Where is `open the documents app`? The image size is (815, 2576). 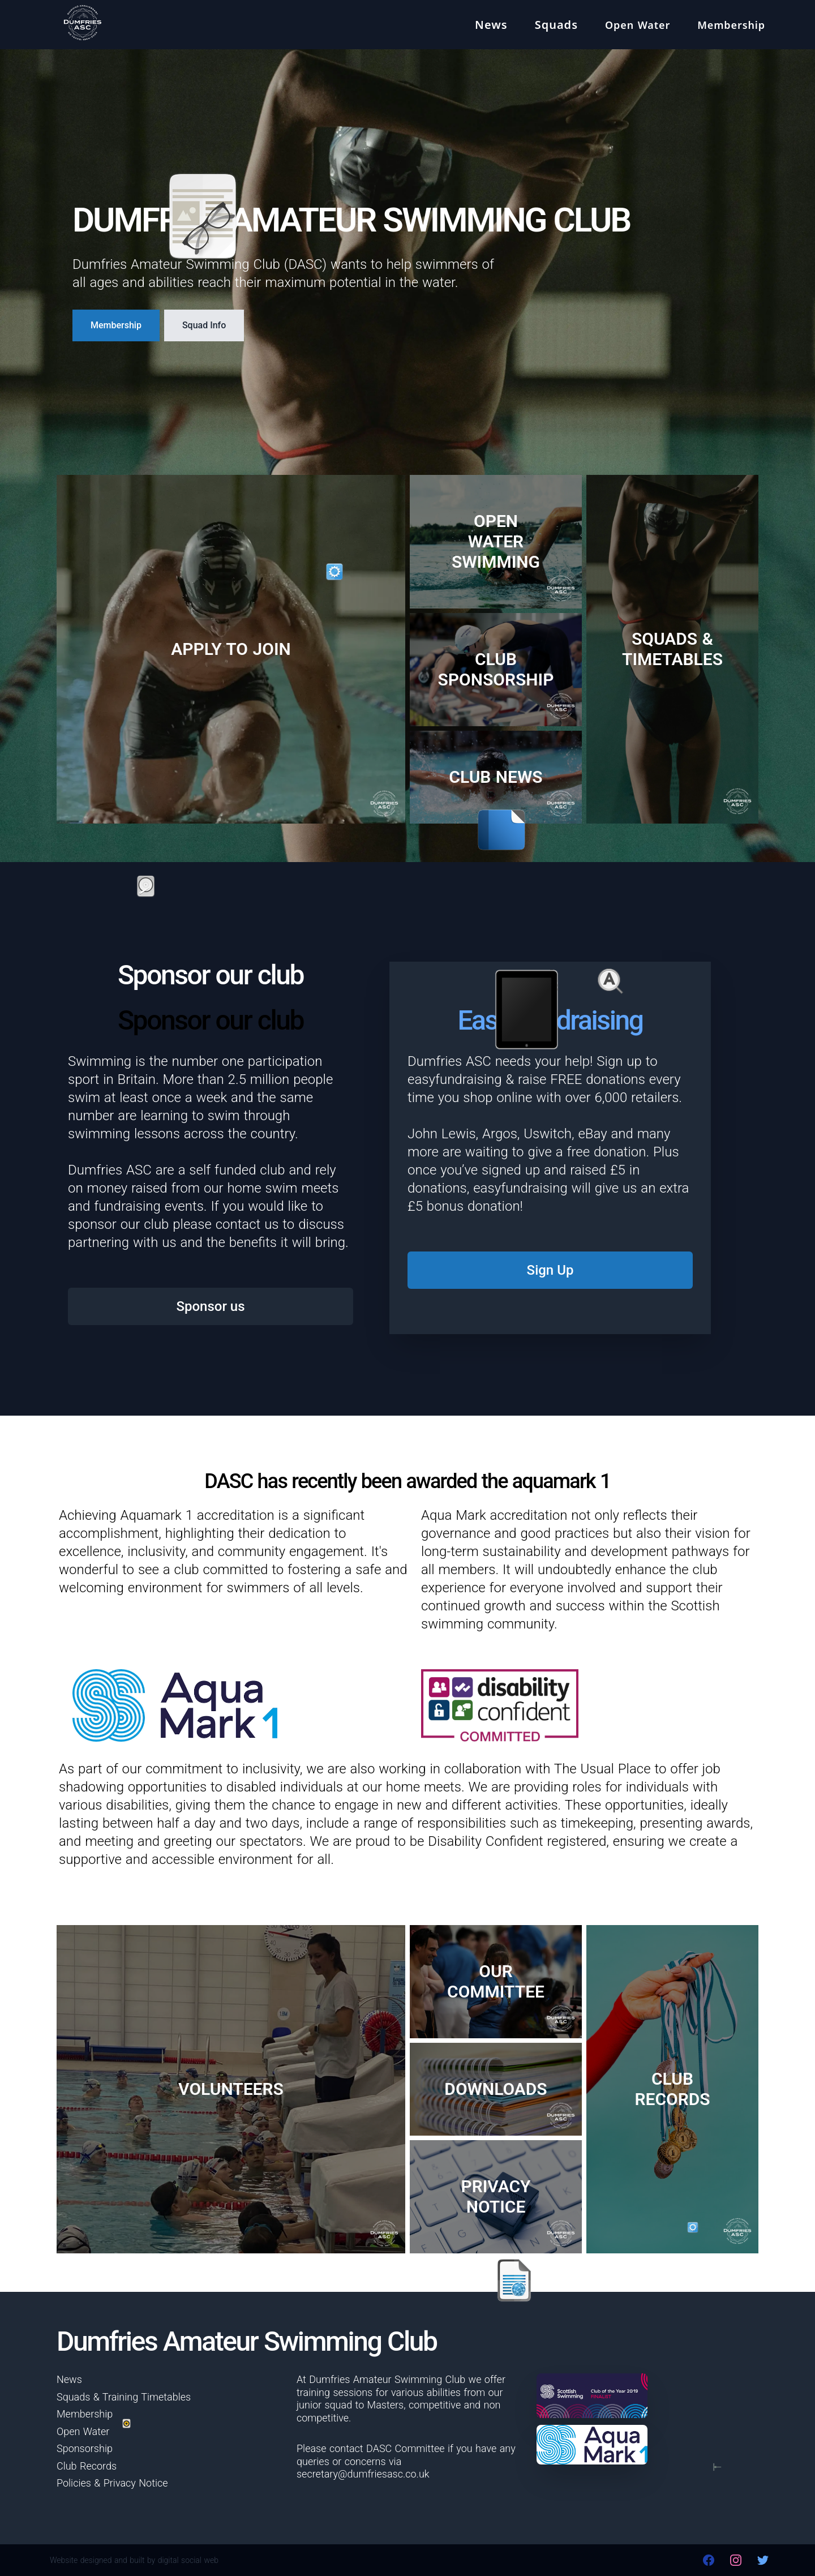 open the documents app is located at coordinates (203, 216).